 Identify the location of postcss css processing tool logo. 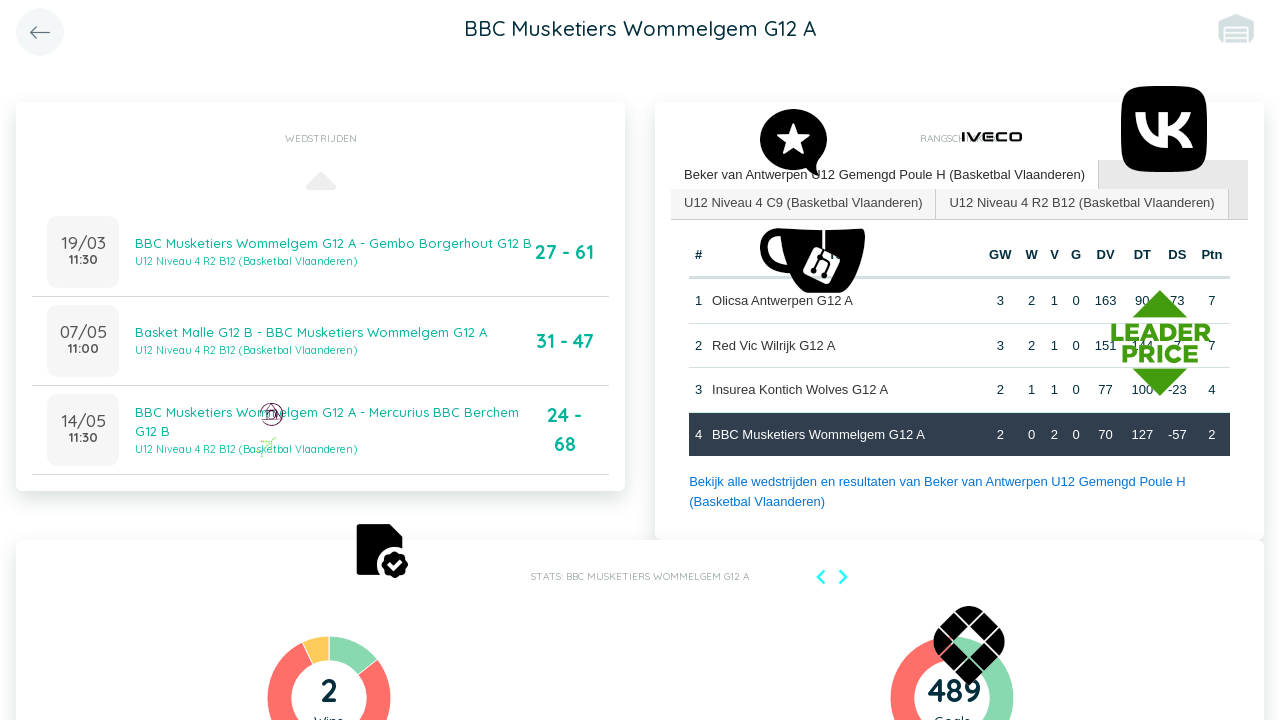
(271, 414).